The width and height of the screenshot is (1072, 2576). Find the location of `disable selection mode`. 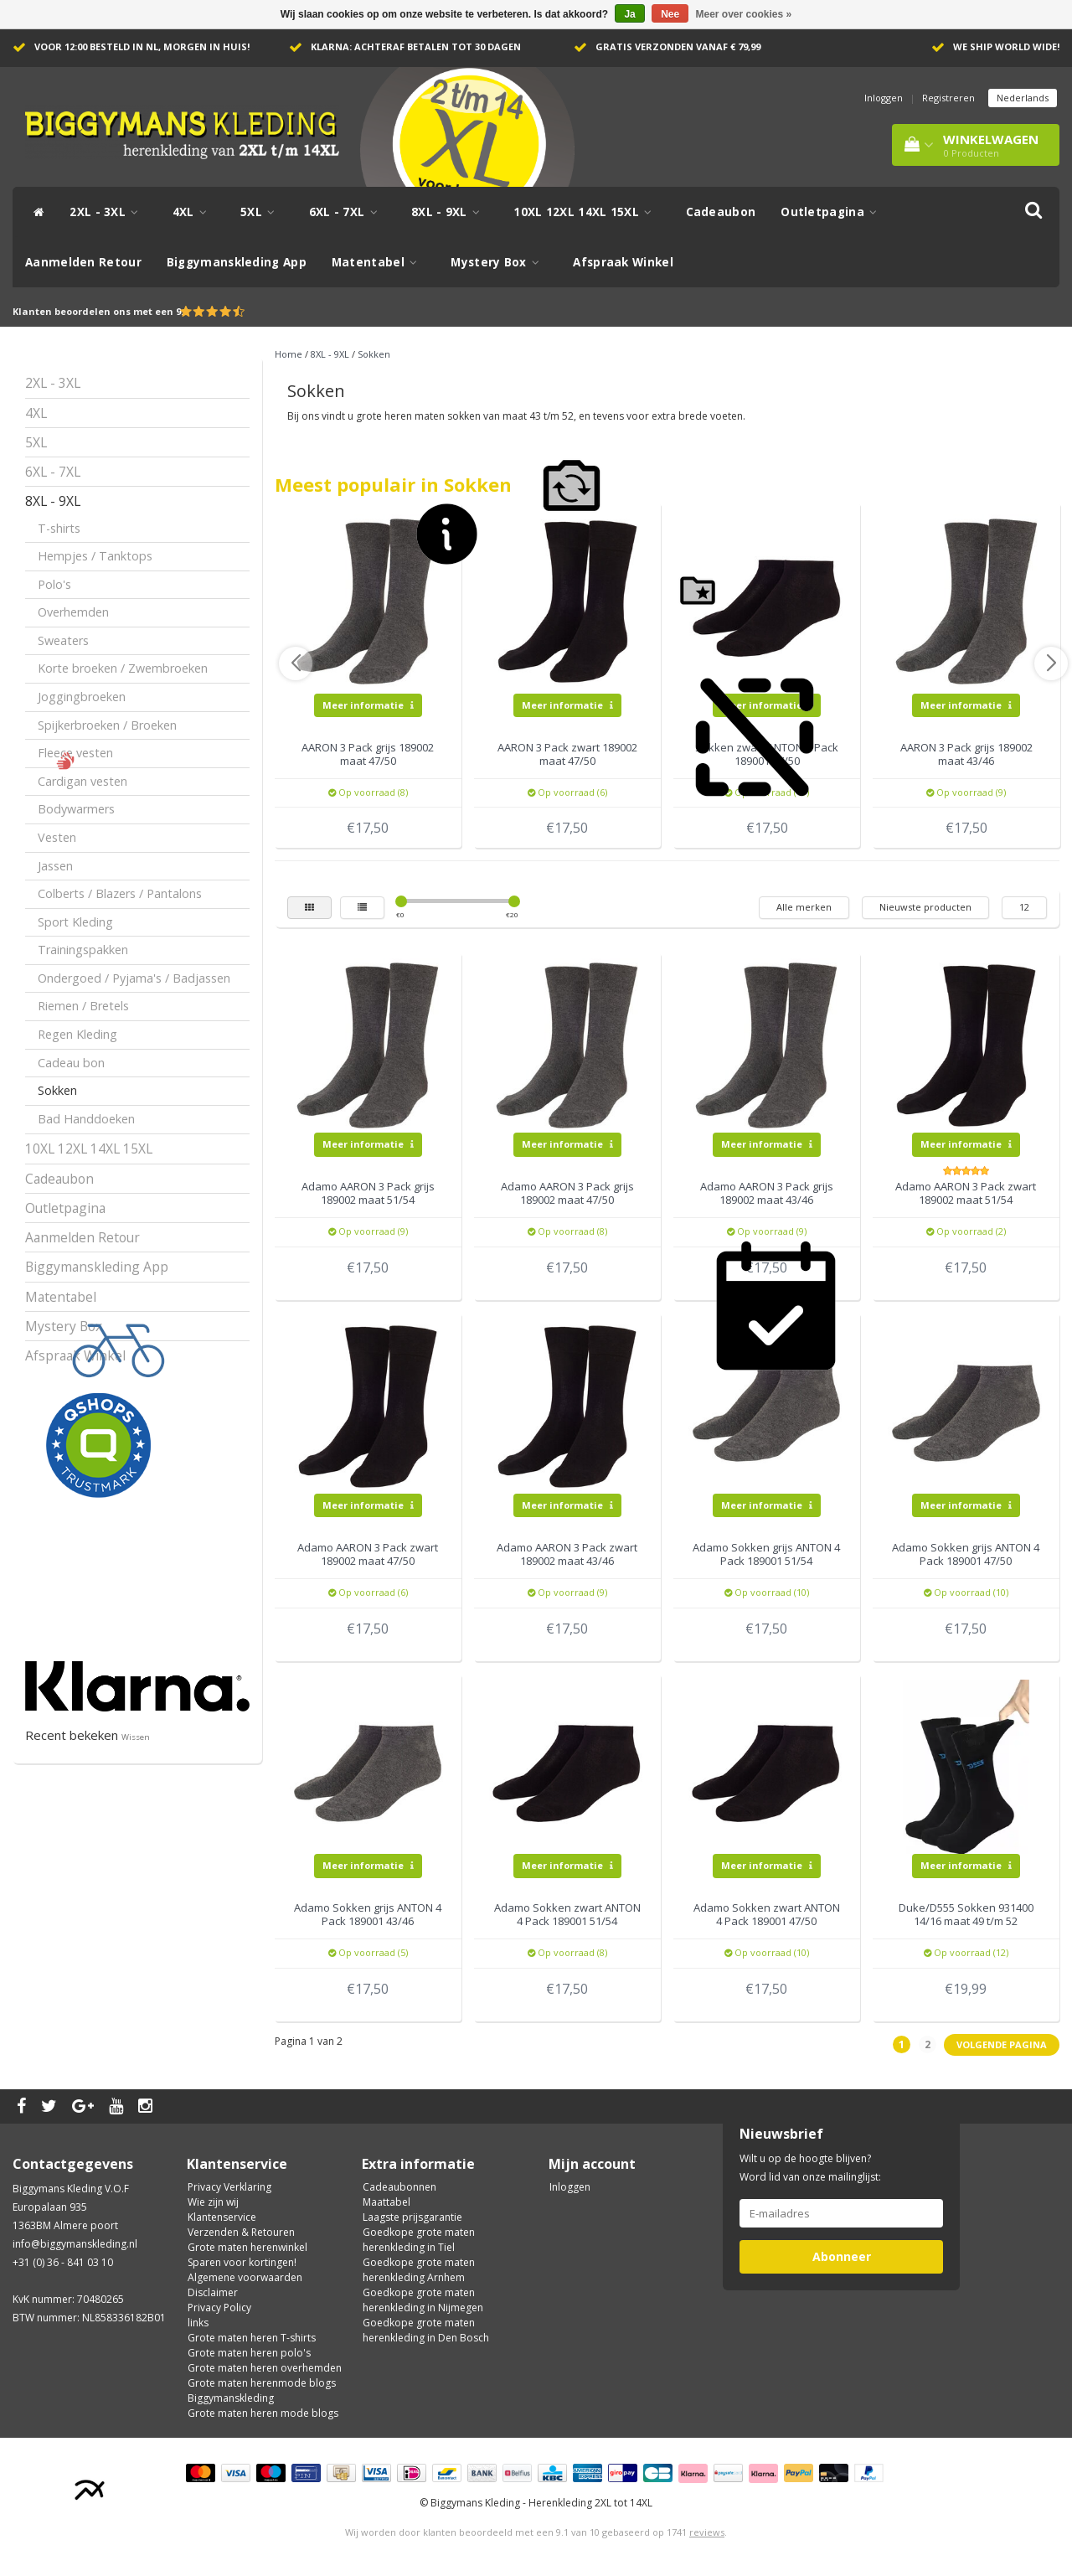

disable selection mode is located at coordinates (755, 737).